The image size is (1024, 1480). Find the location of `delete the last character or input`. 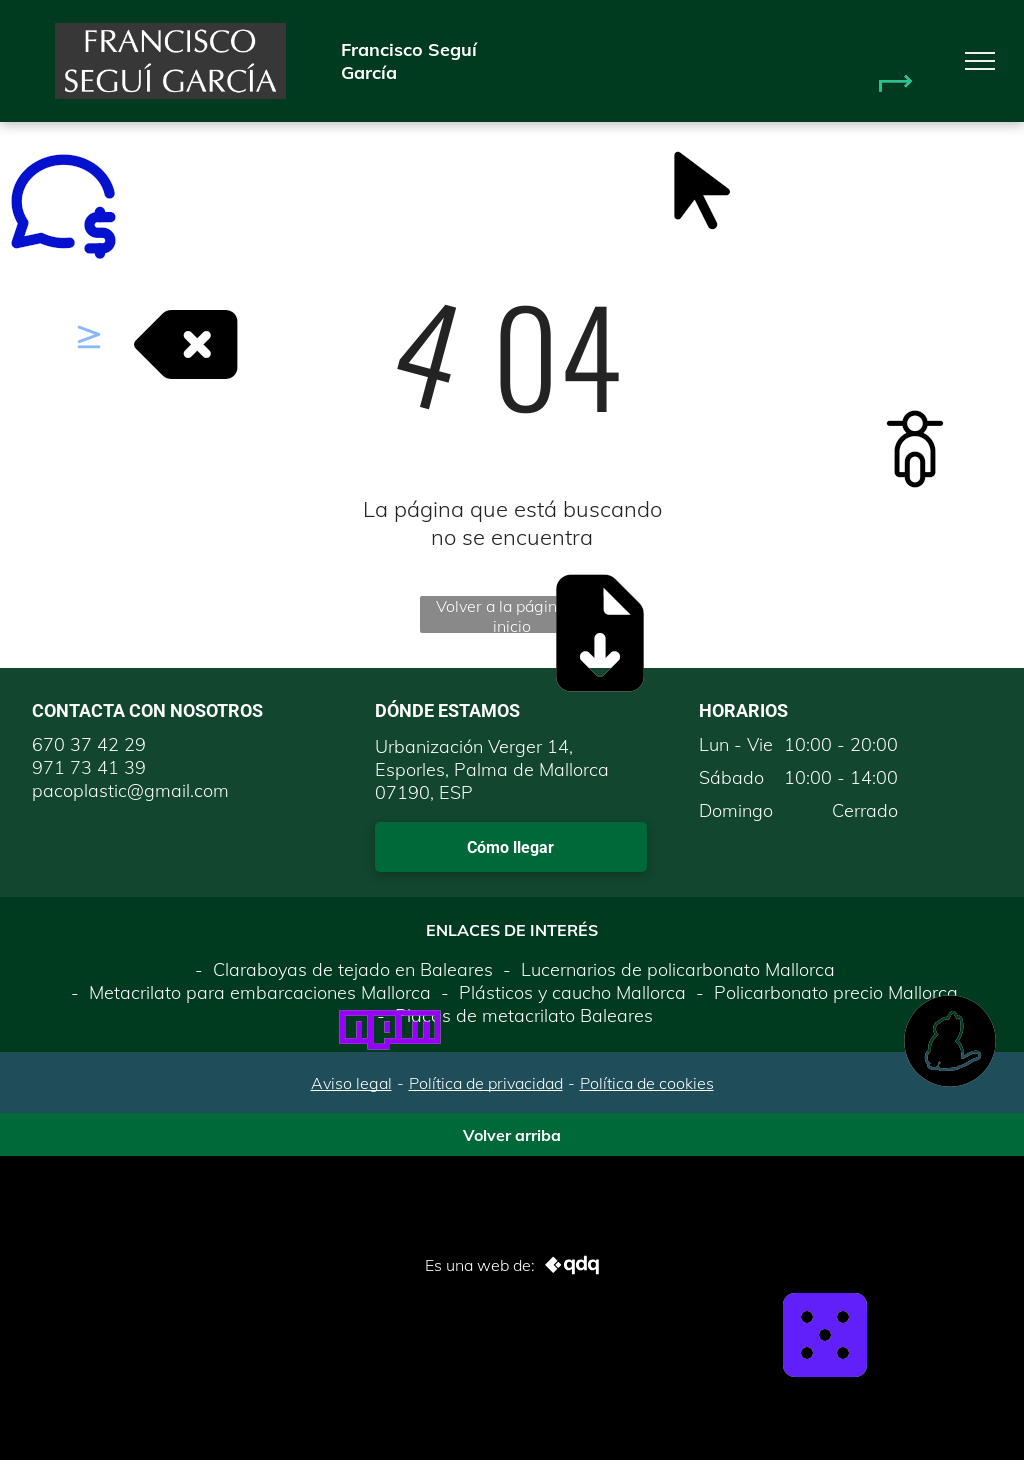

delete the last character or input is located at coordinates (191, 344).